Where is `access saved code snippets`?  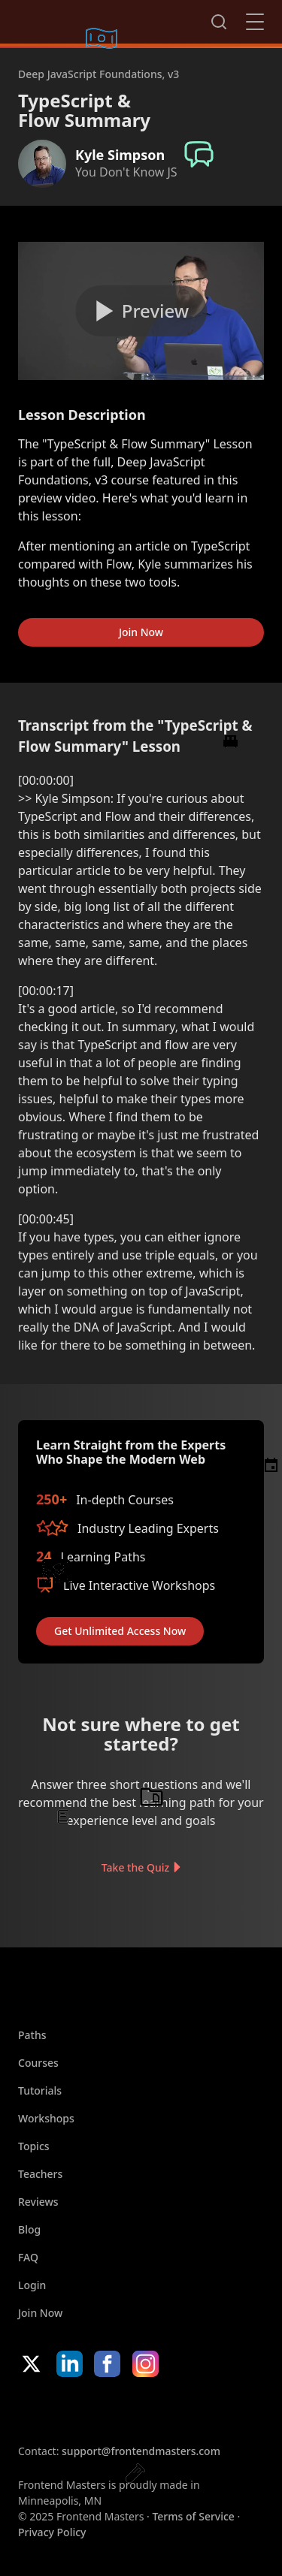
access saved code snippets is located at coordinates (151, 1796).